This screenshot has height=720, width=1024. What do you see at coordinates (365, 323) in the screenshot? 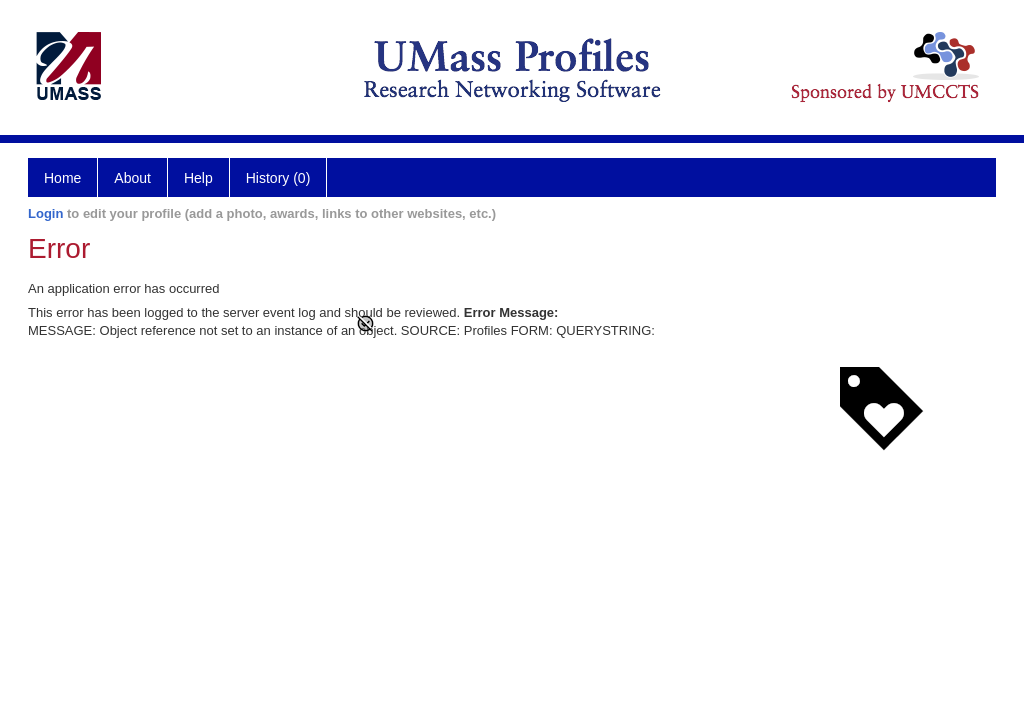
I see `indicates content has been unpublished` at bounding box center [365, 323].